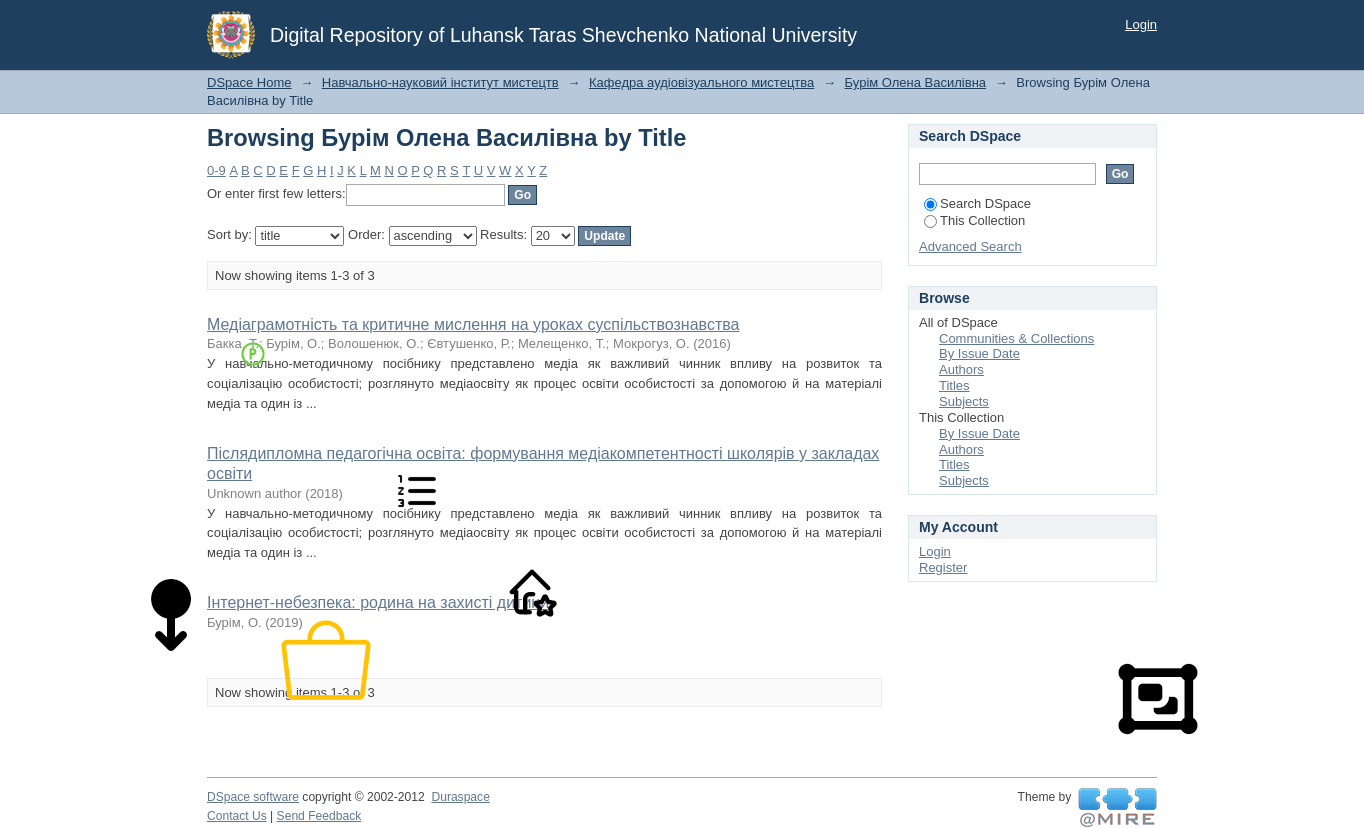  What do you see at coordinates (532, 592) in the screenshot?
I see `mark a location as favorite` at bounding box center [532, 592].